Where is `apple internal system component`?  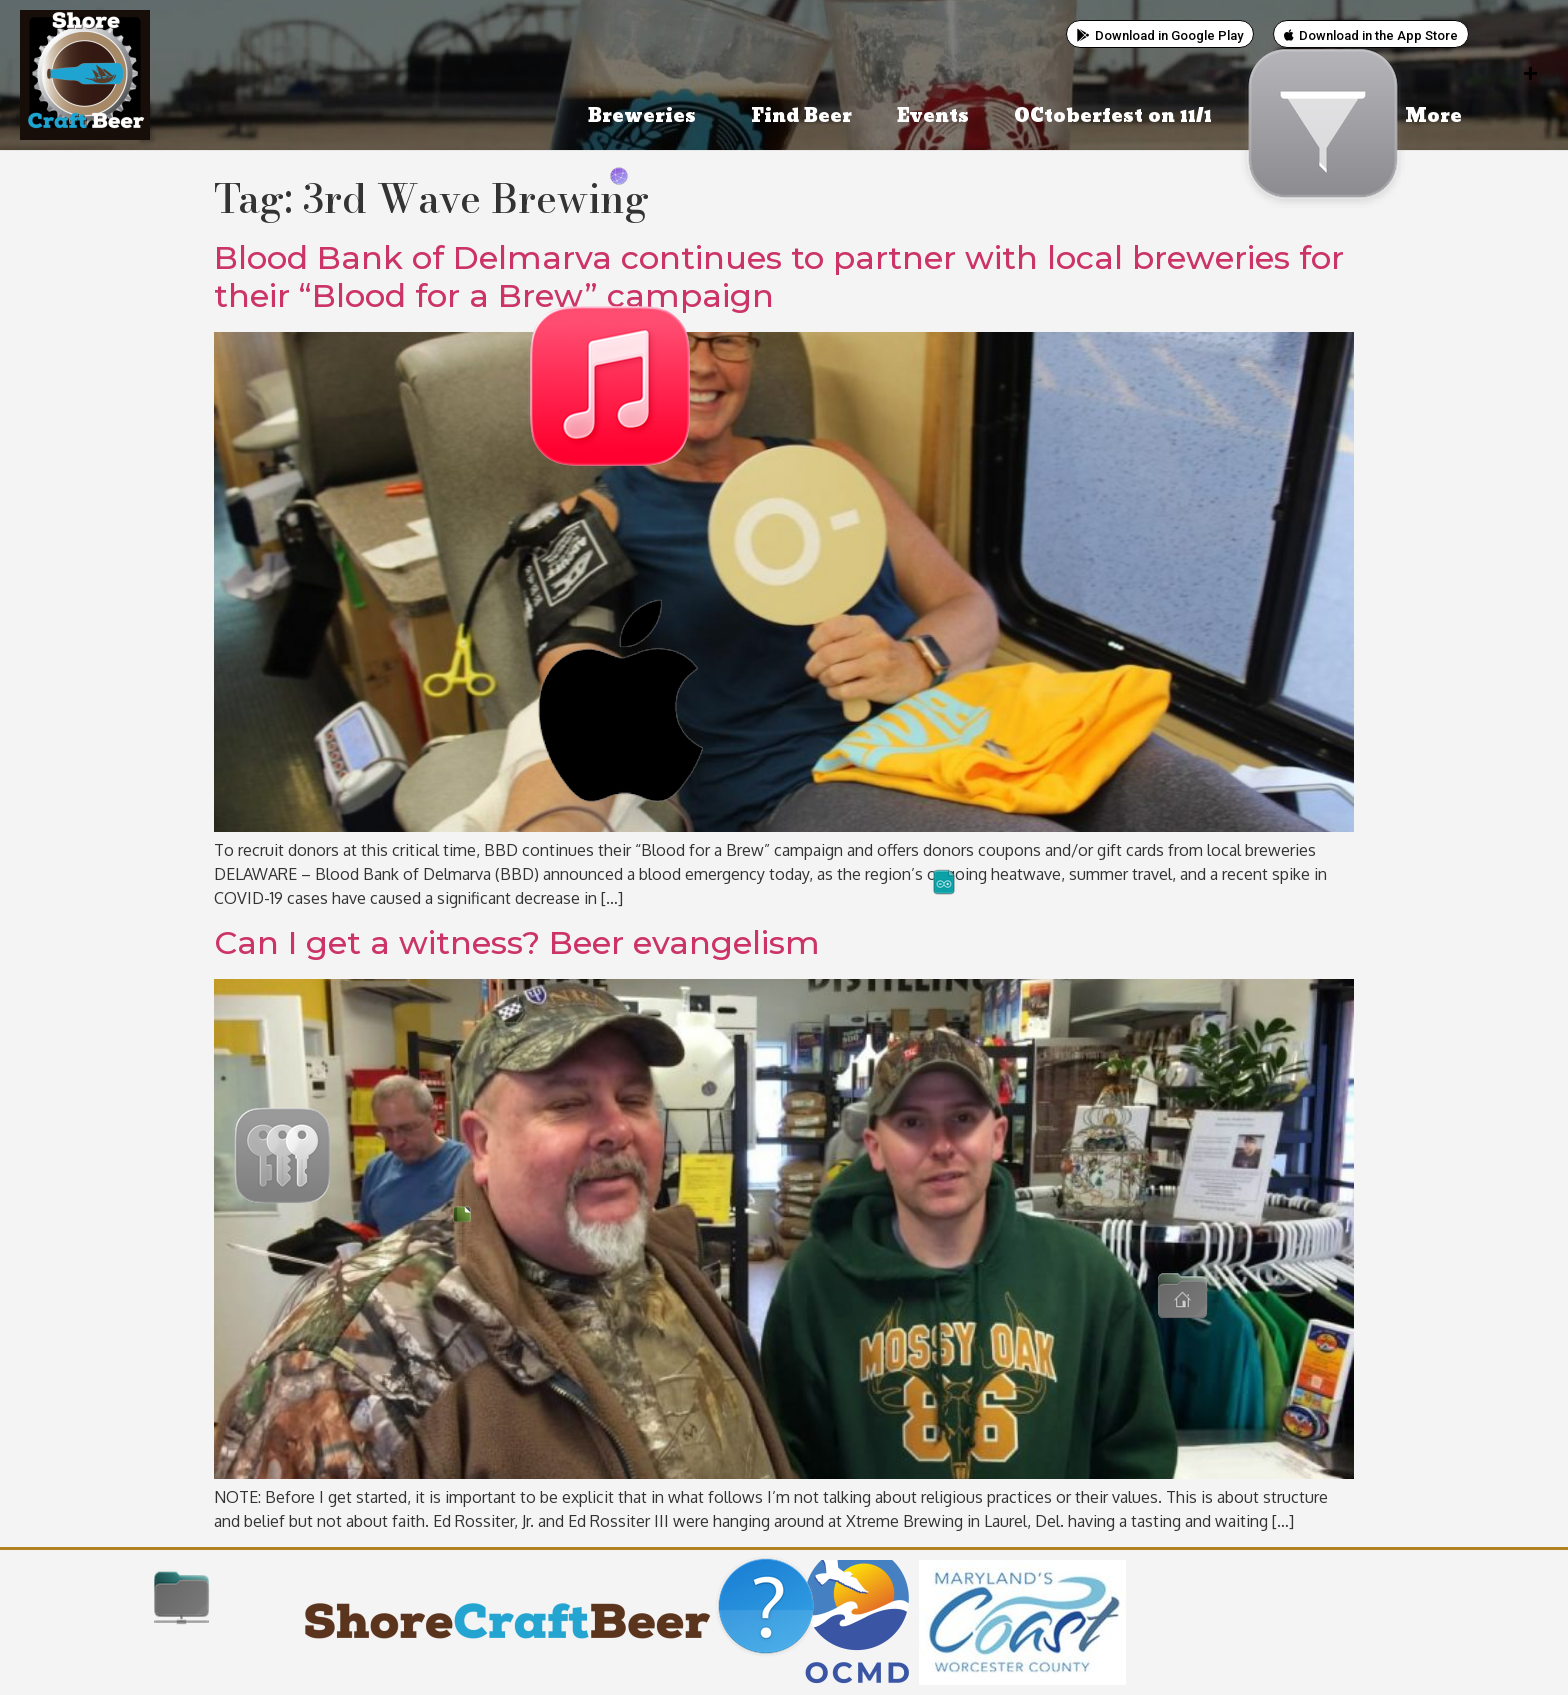 apple internal system component is located at coordinates (621, 701).